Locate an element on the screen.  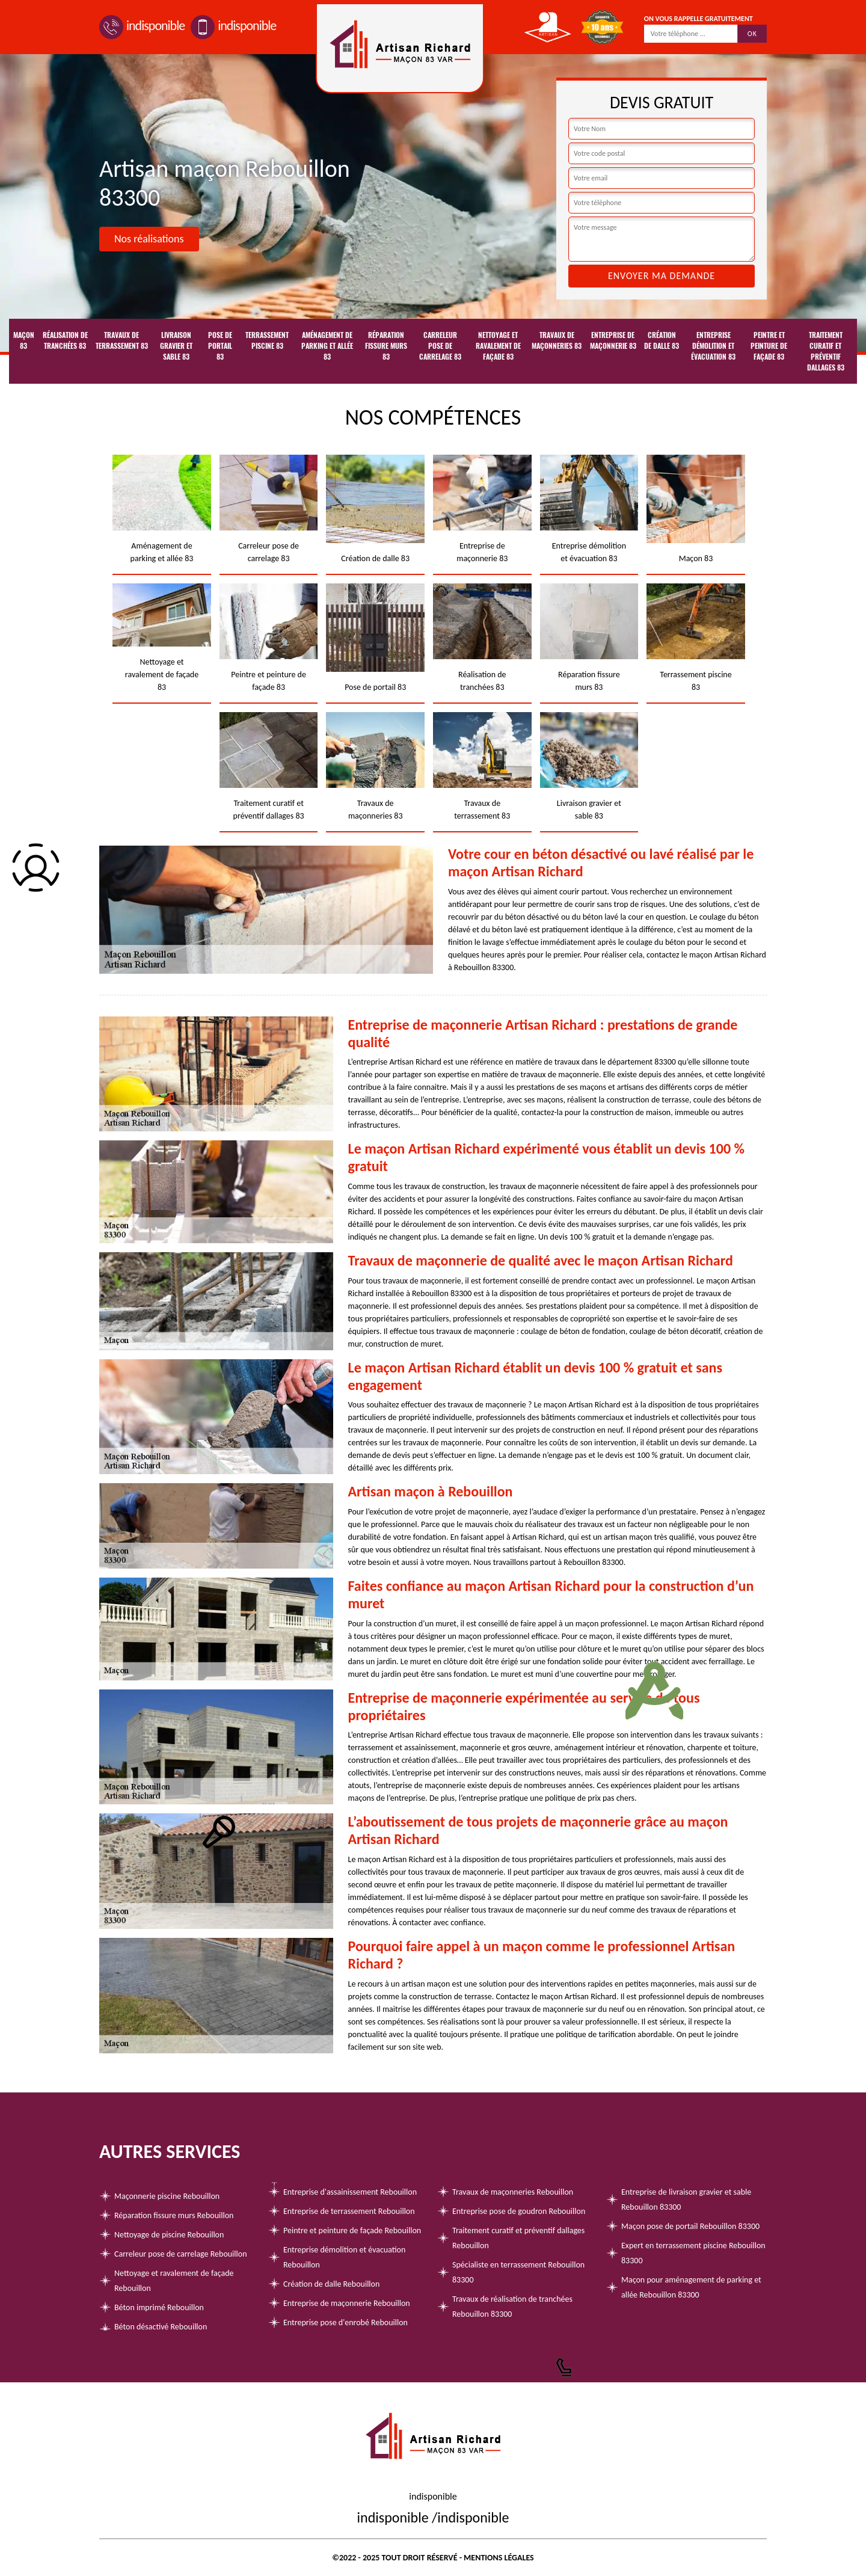
incomplete or pending user profile is located at coordinates (35, 867).